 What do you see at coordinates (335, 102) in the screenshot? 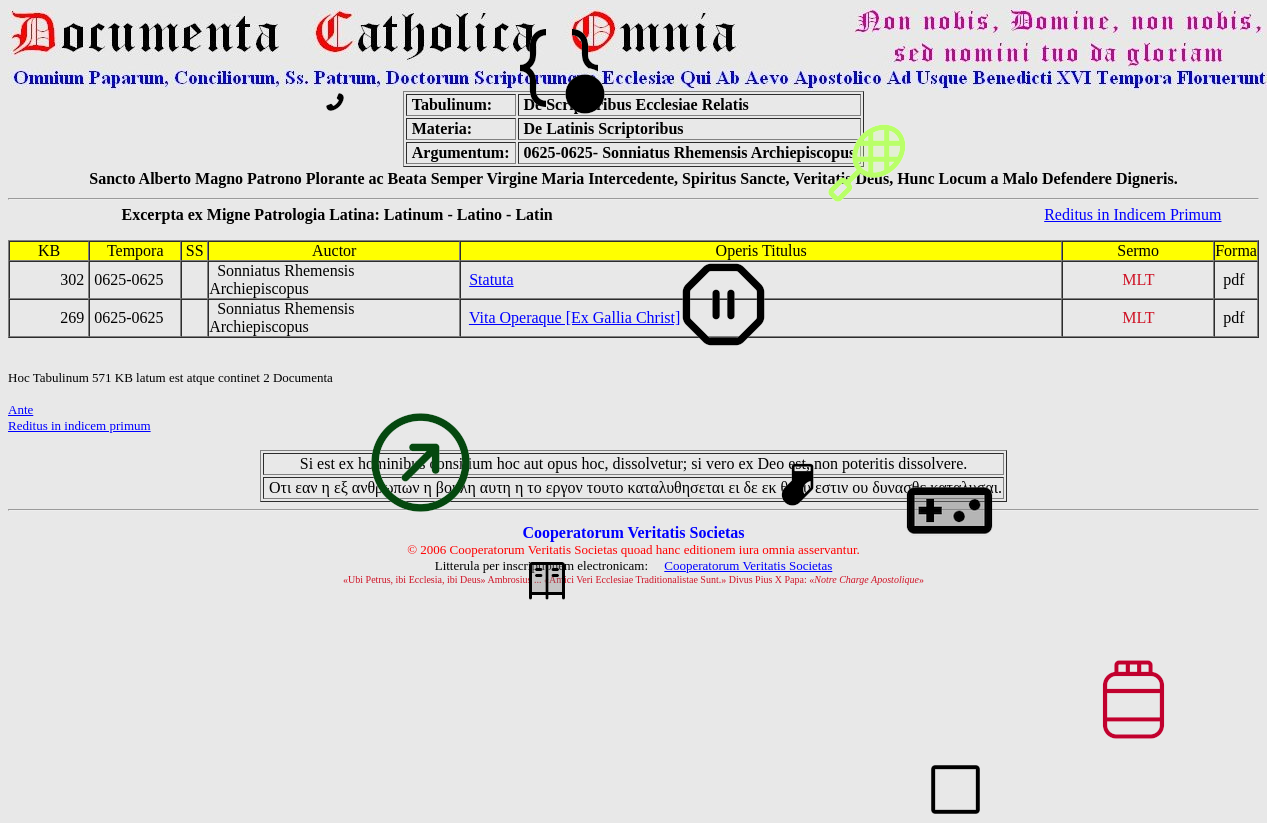
I see `make a phone call` at bounding box center [335, 102].